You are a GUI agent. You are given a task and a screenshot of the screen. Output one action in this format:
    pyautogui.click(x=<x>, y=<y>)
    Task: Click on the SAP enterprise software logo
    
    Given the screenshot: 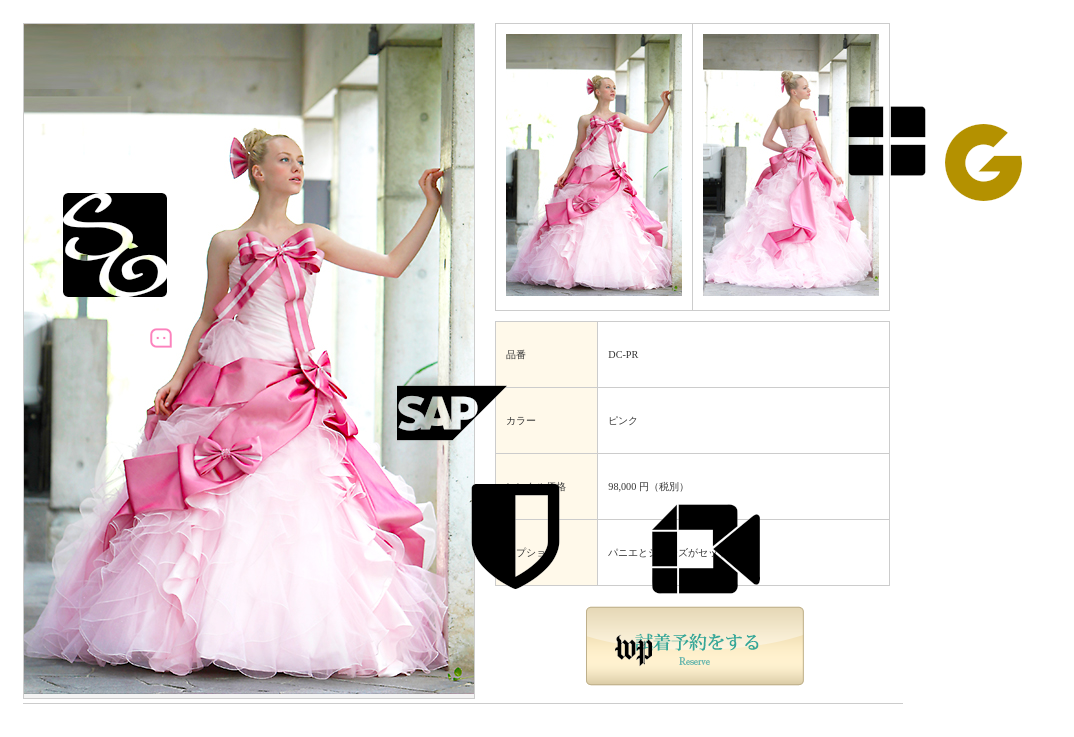 What is the action you would take?
    pyautogui.click(x=452, y=413)
    